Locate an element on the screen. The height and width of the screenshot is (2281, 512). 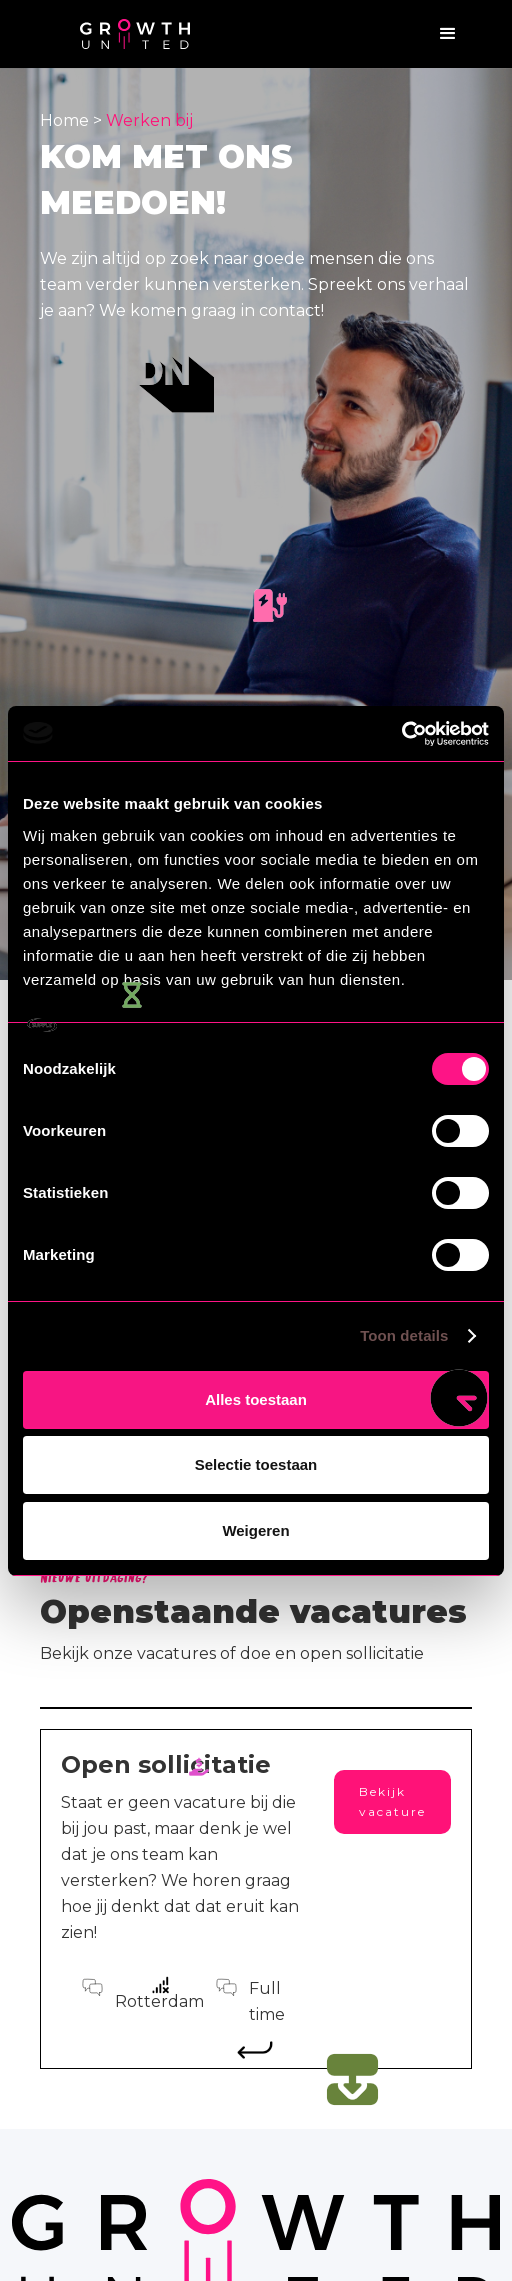
make a payment or donation is located at coordinates (199, 1767).